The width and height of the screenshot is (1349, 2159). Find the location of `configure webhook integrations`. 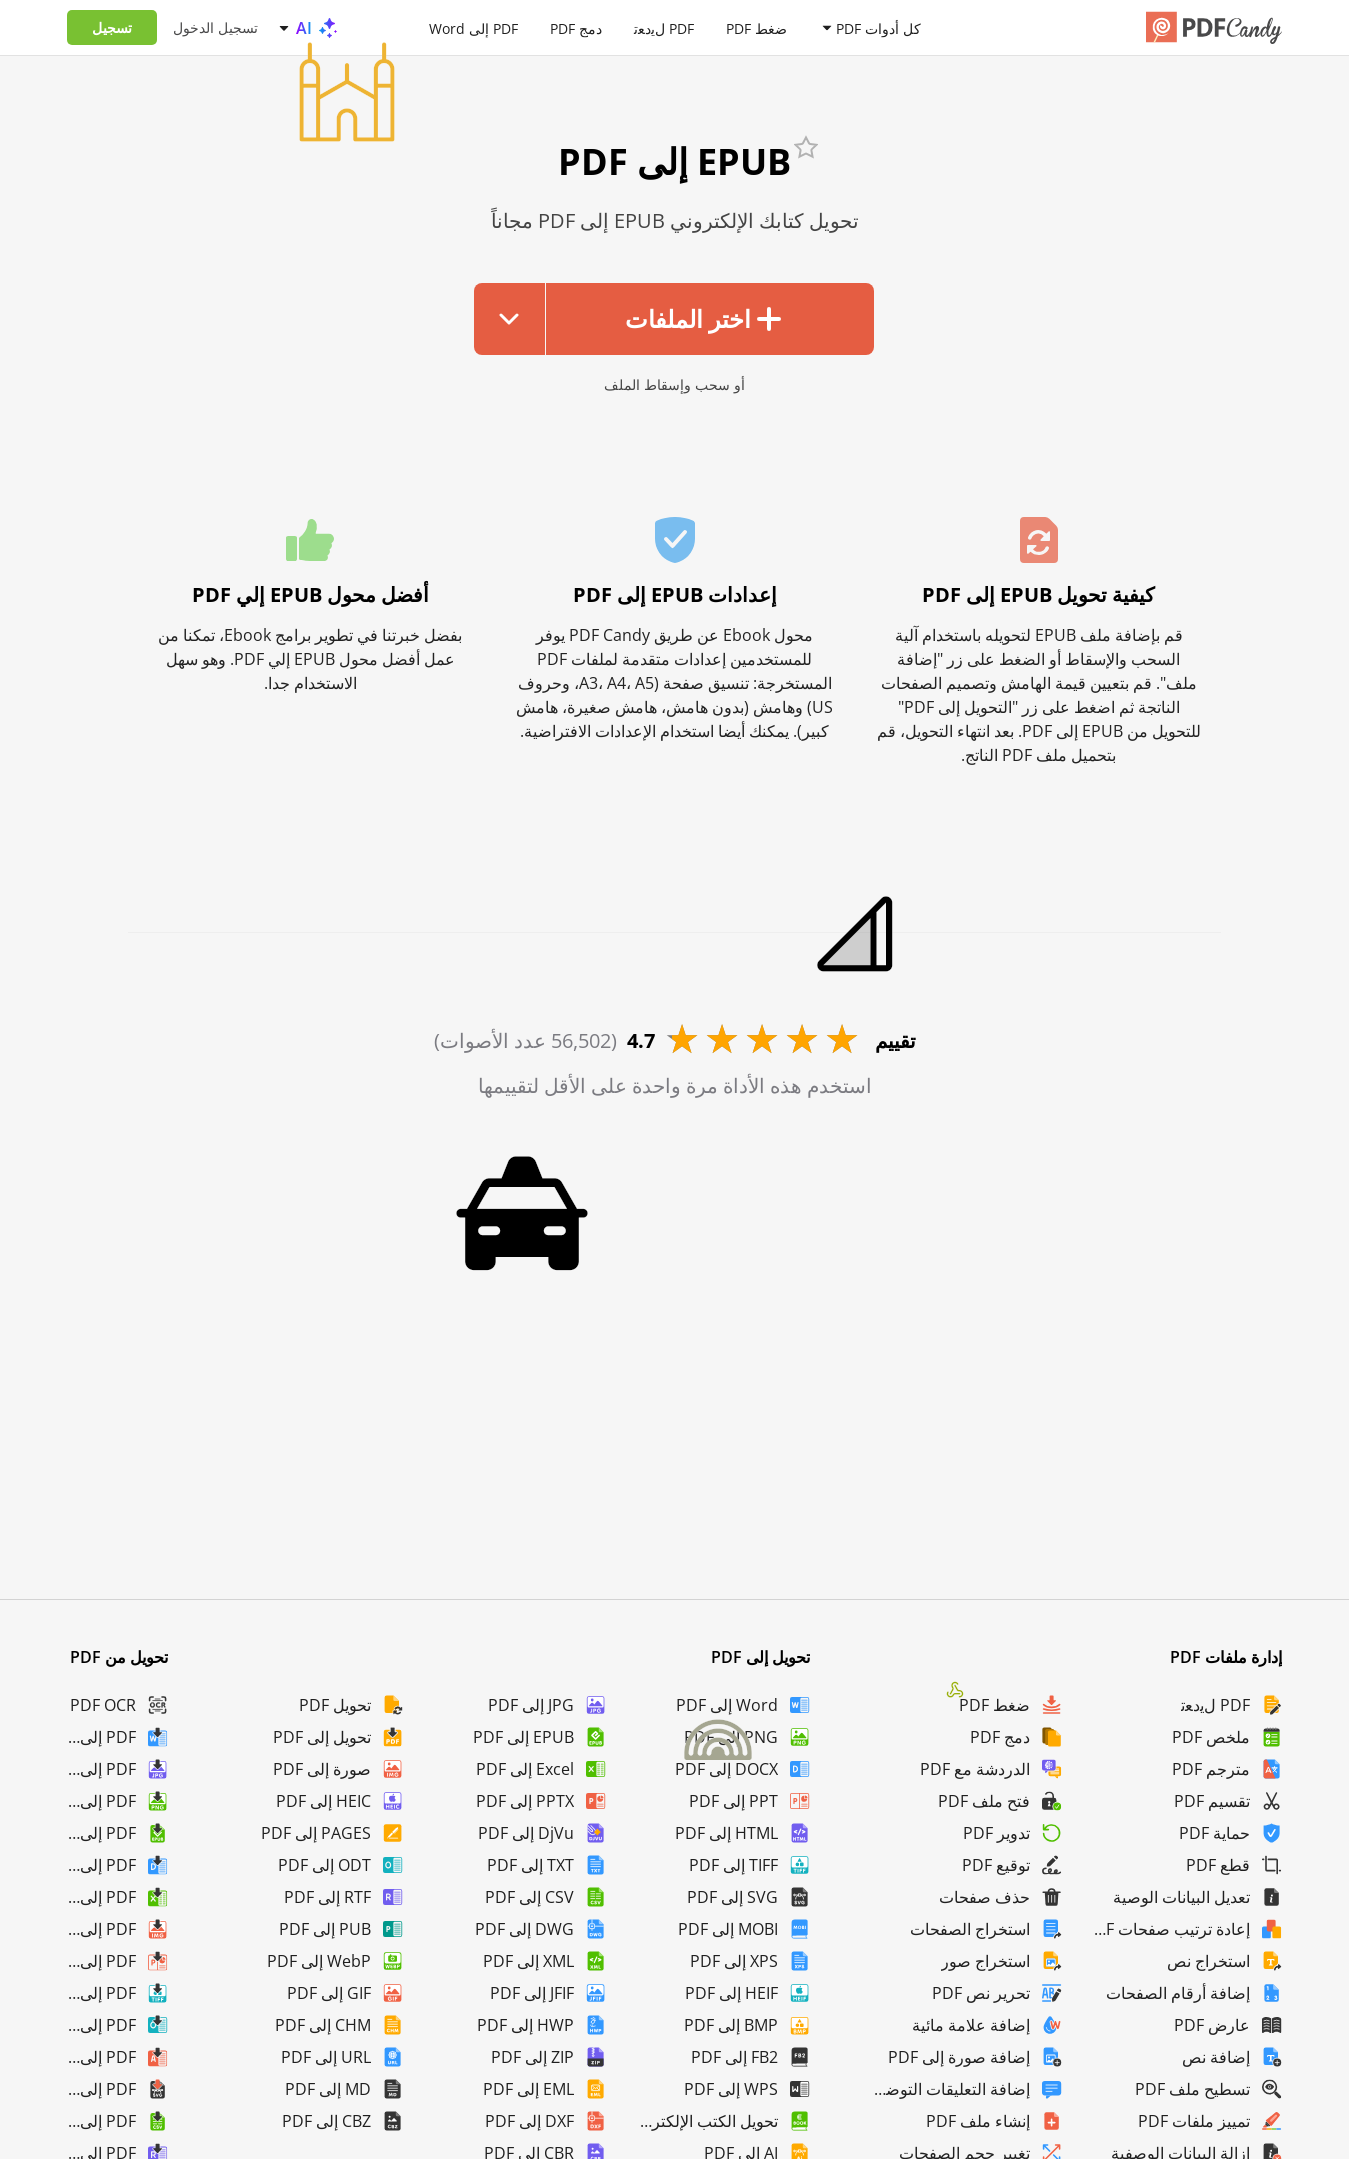

configure webhook integrations is located at coordinates (955, 1690).